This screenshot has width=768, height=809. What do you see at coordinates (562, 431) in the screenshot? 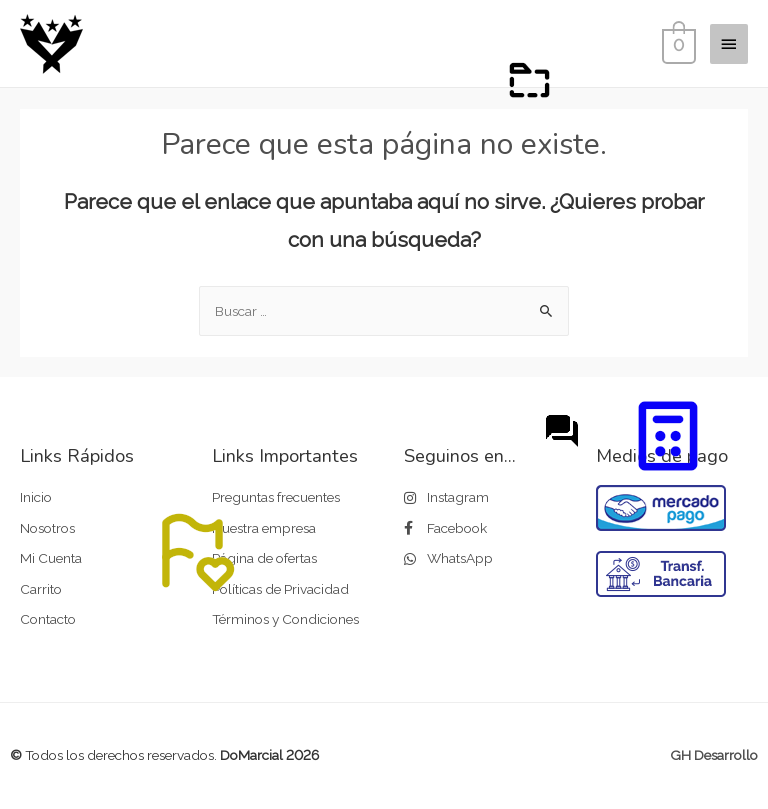
I see `open discussion forum or group chat` at bounding box center [562, 431].